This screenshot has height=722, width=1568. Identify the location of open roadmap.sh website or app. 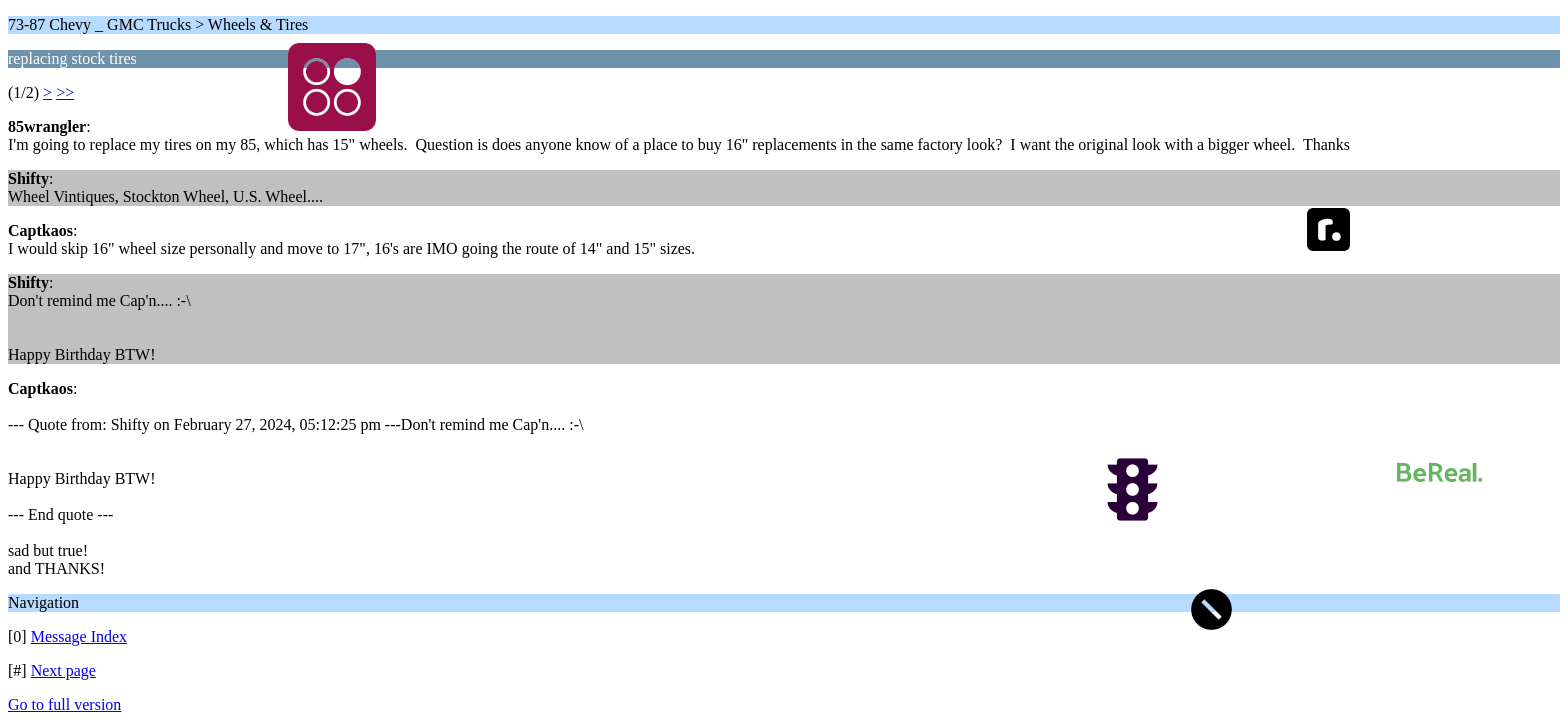
(1328, 229).